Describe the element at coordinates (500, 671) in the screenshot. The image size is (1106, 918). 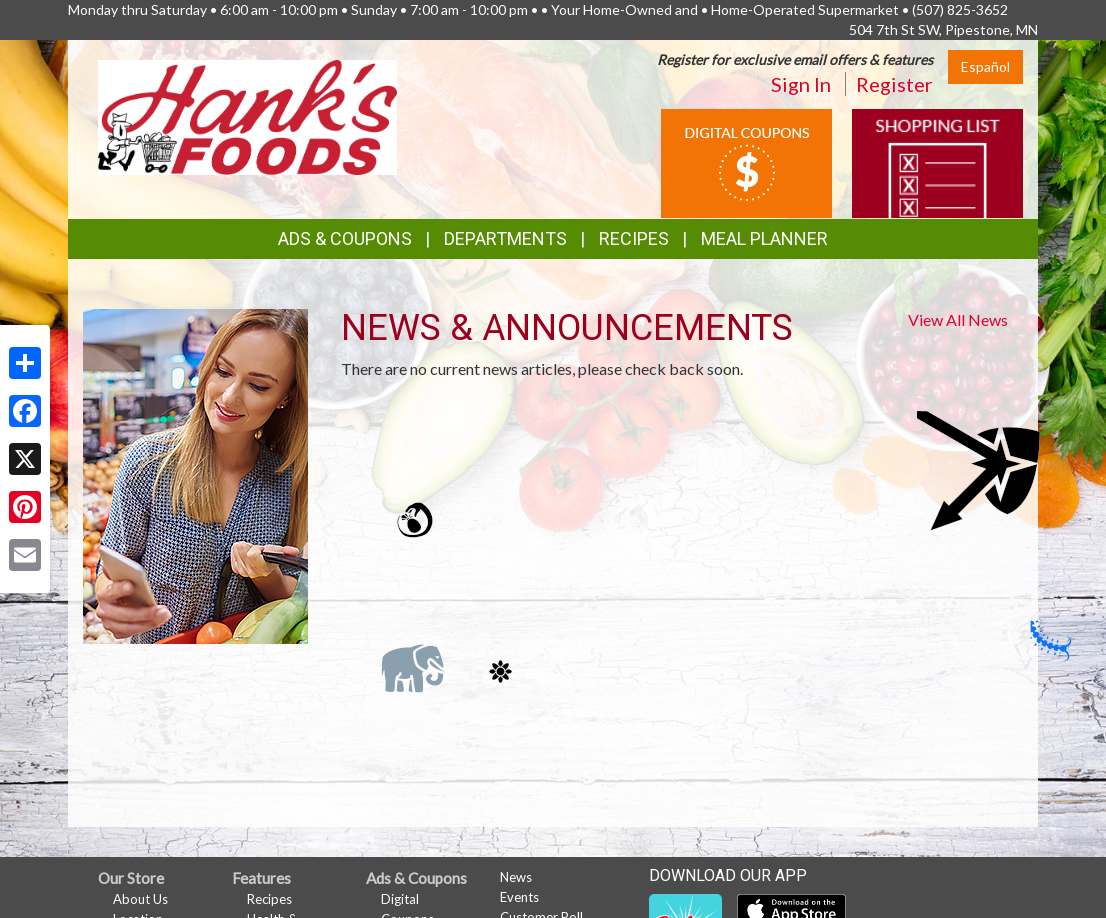
I see `decorative floral badge or achievement emblem` at that location.